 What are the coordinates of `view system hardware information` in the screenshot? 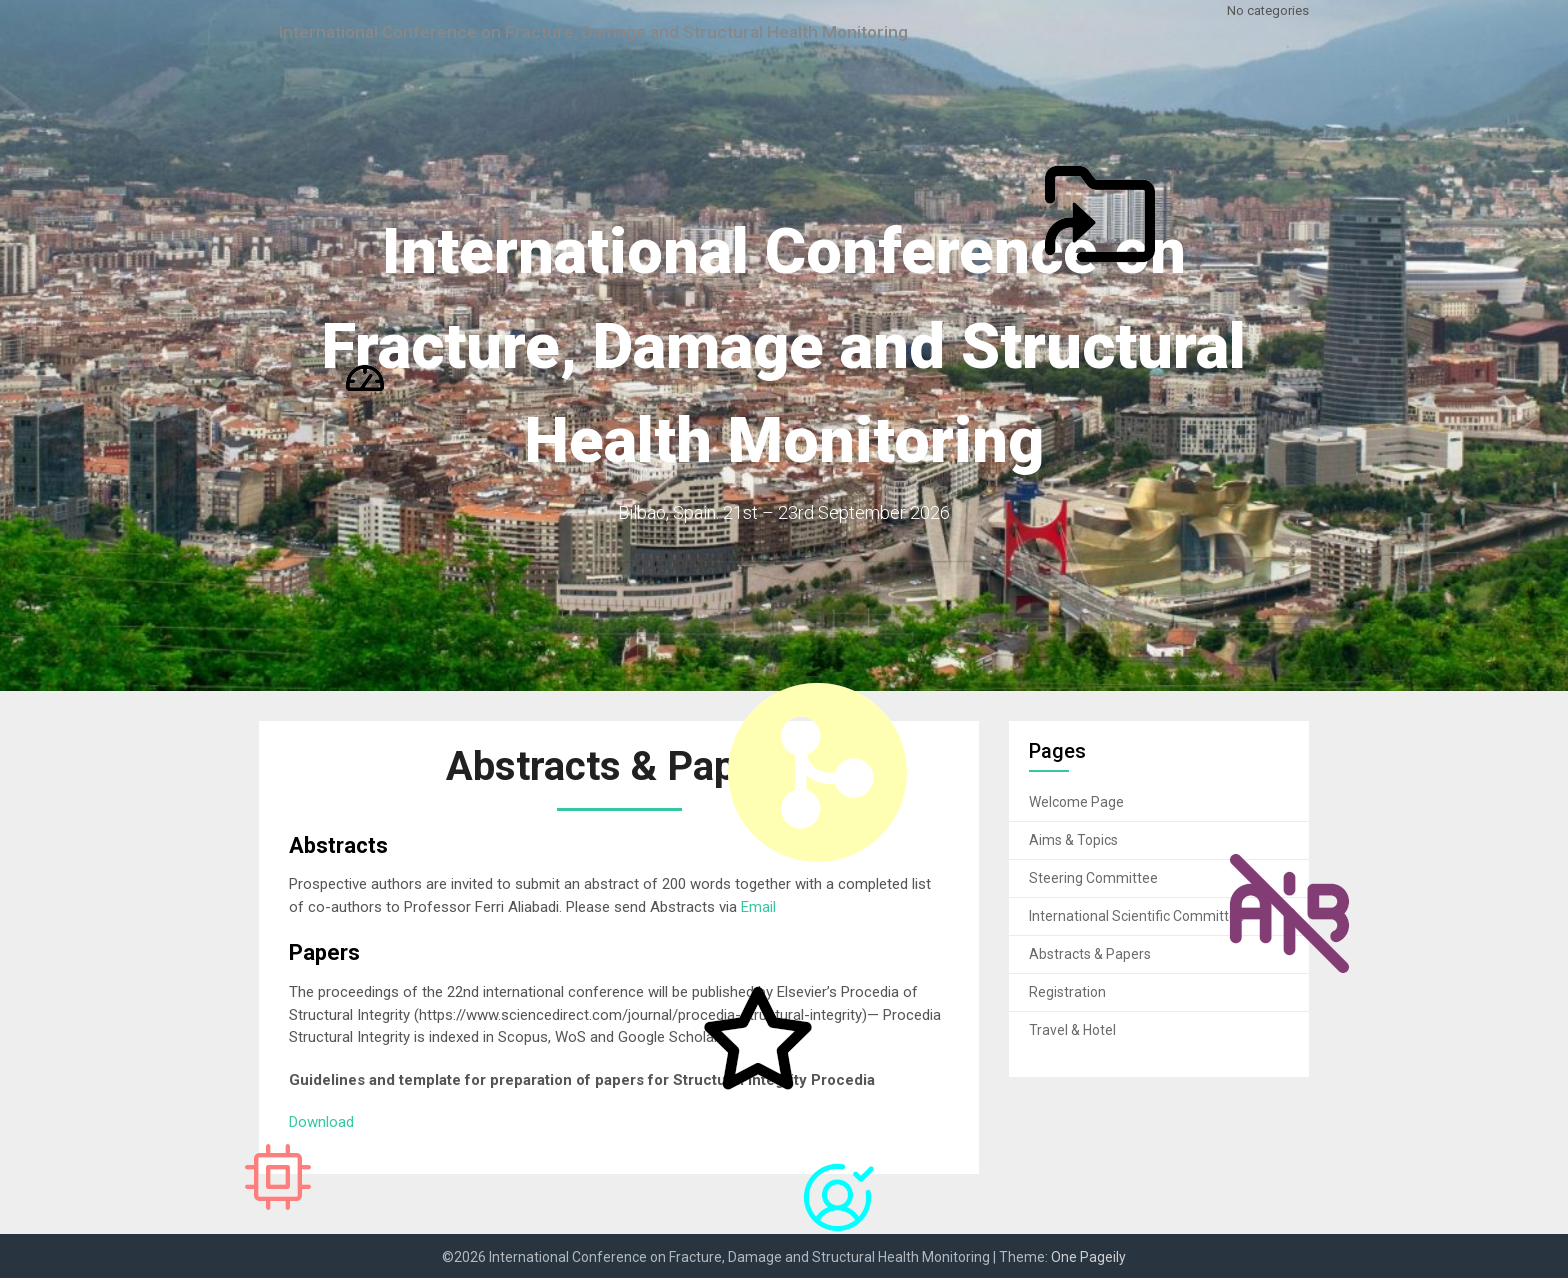 It's located at (278, 1177).